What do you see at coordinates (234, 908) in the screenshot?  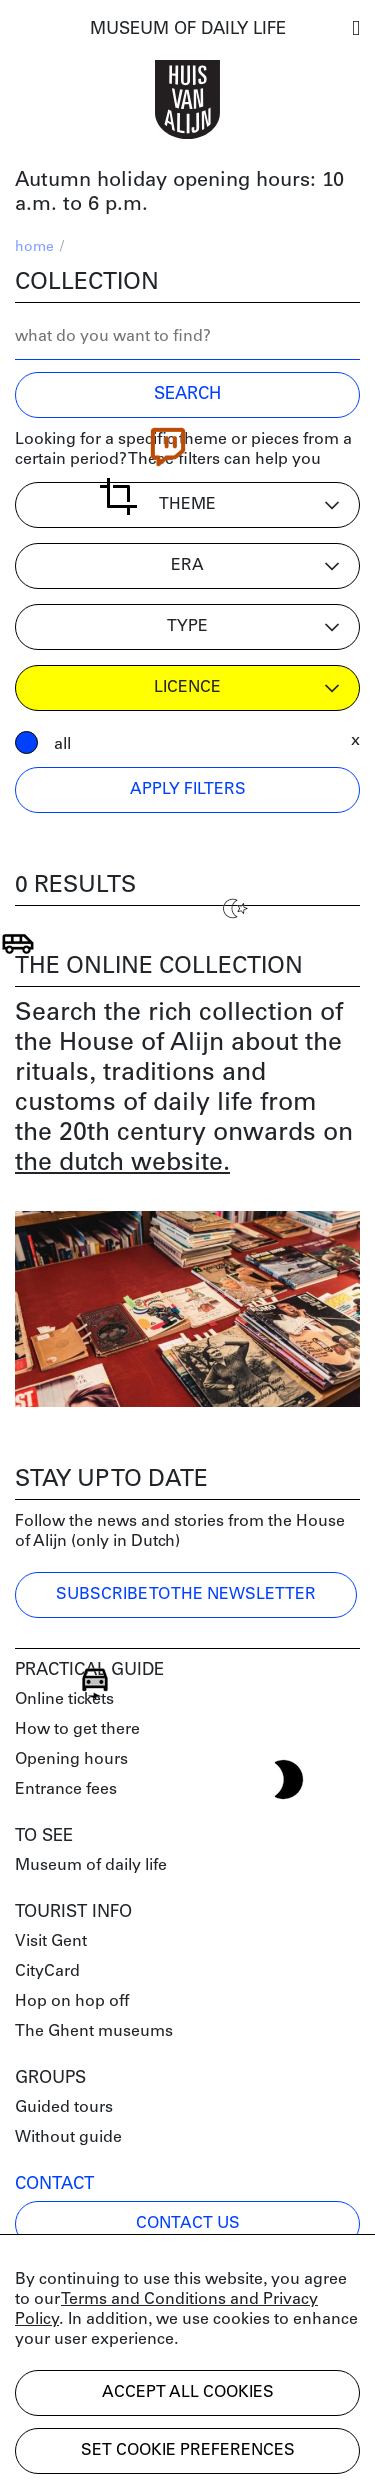 I see `indicates islamic religious content or settings` at bounding box center [234, 908].